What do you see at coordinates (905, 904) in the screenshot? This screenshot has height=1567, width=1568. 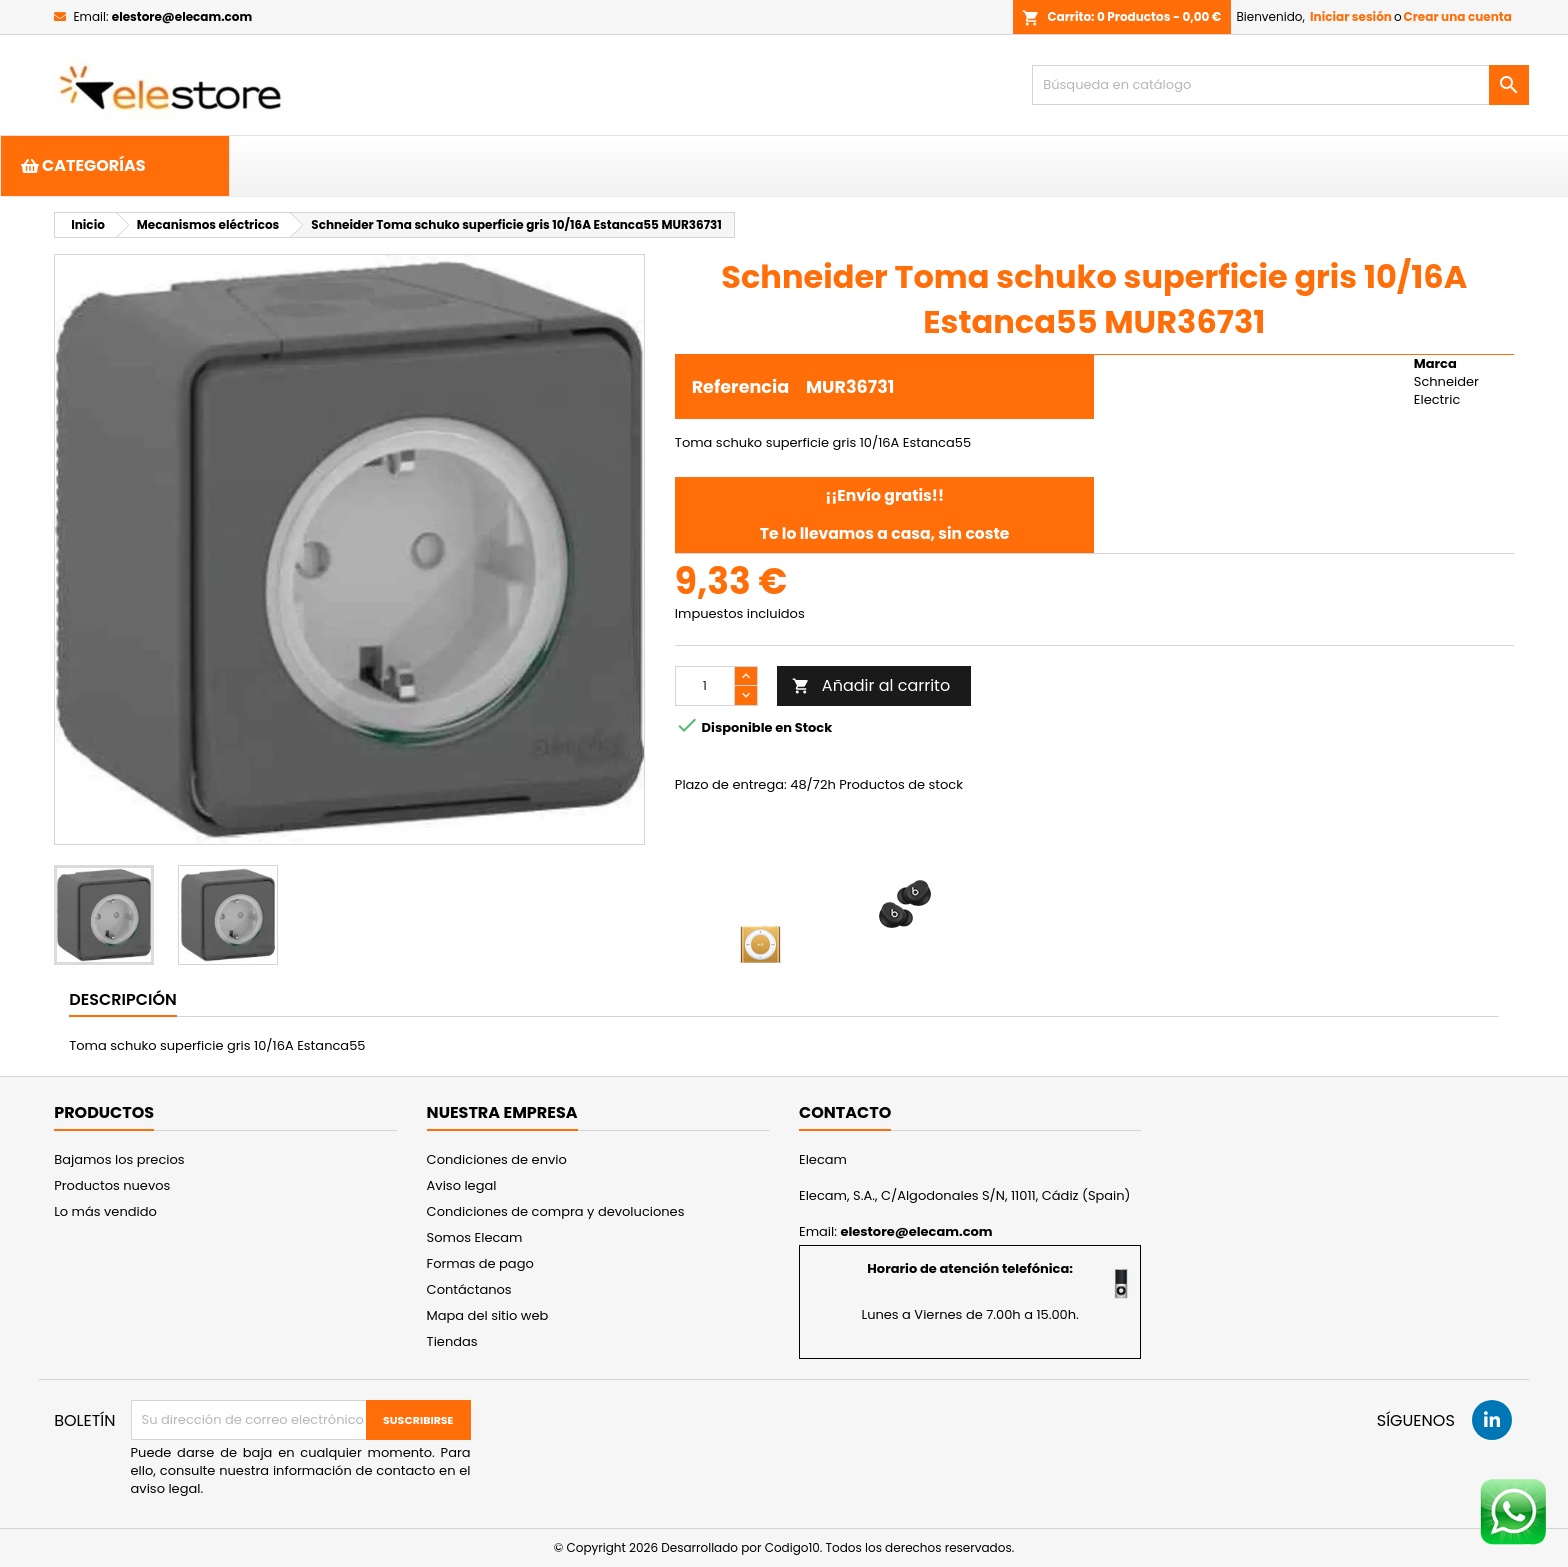 I see `beats wireless earbuds device icon` at bounding box center [905, 904].